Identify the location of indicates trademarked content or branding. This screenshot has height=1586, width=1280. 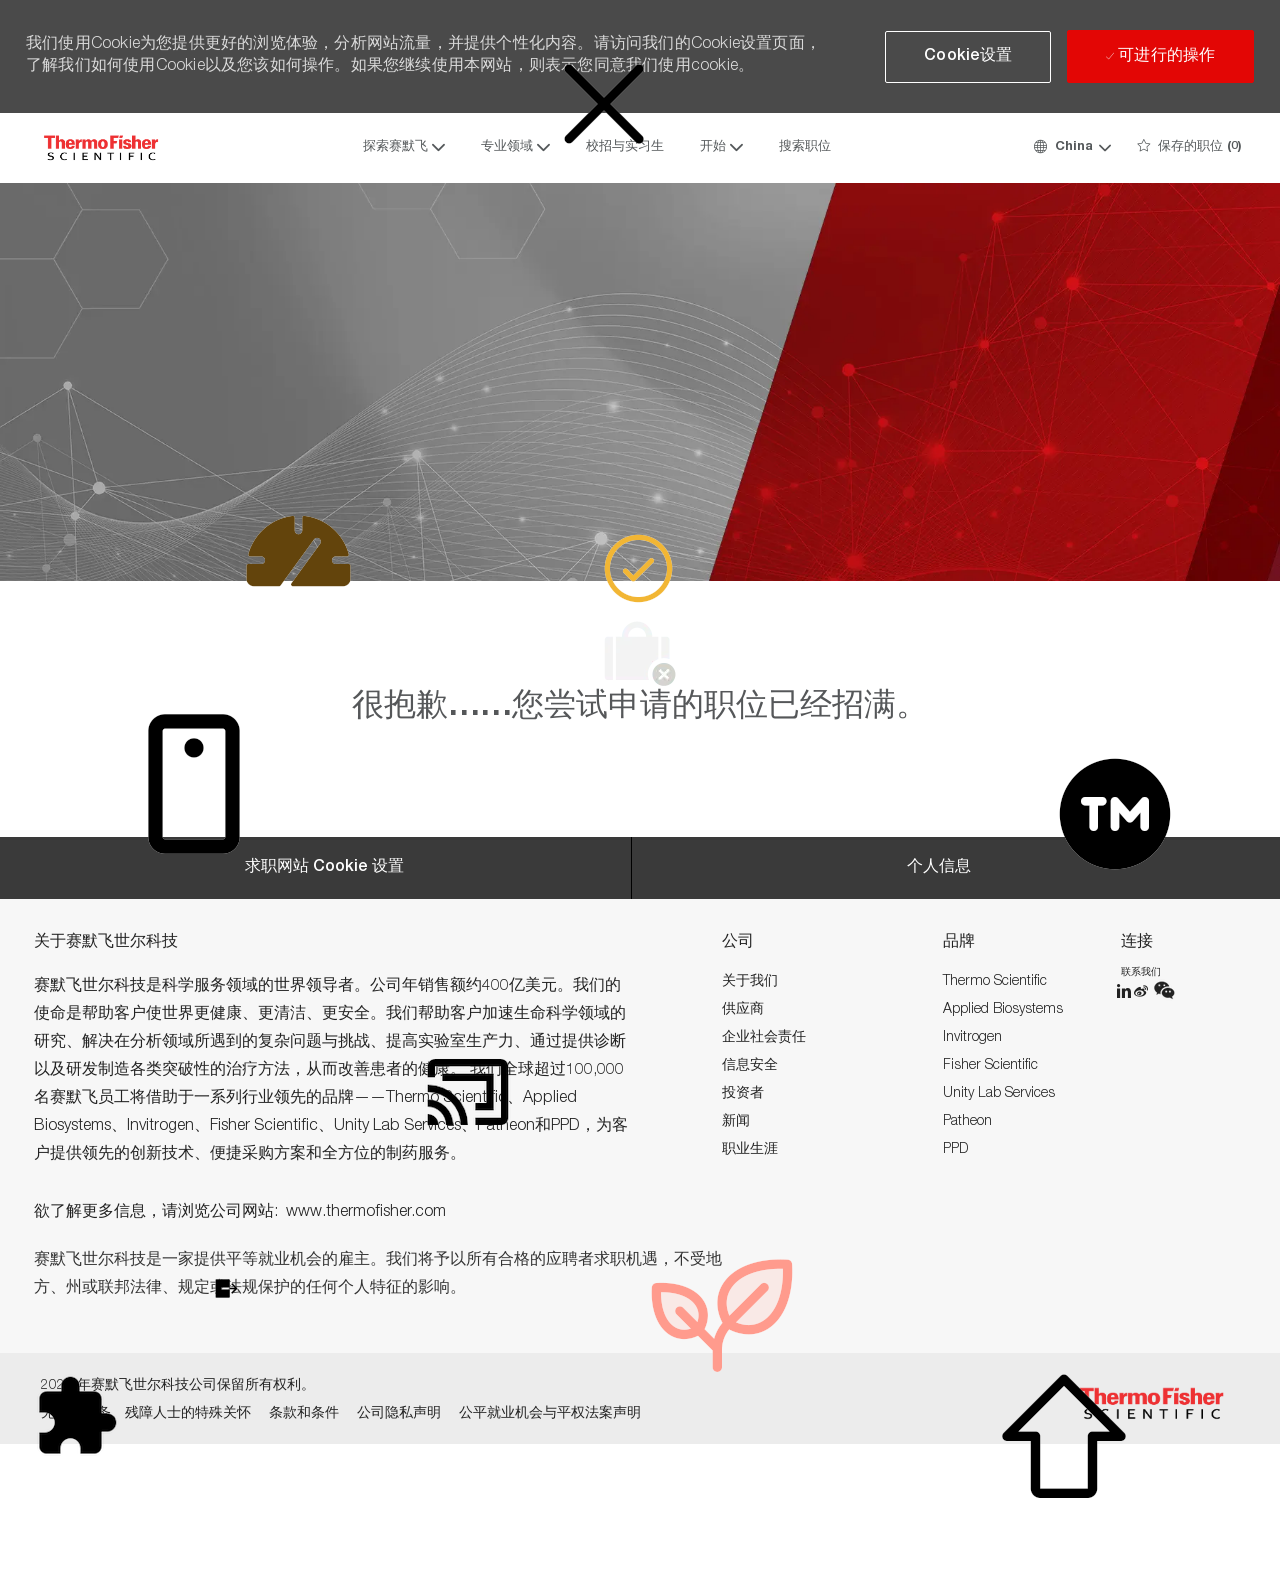
(1115, 814).